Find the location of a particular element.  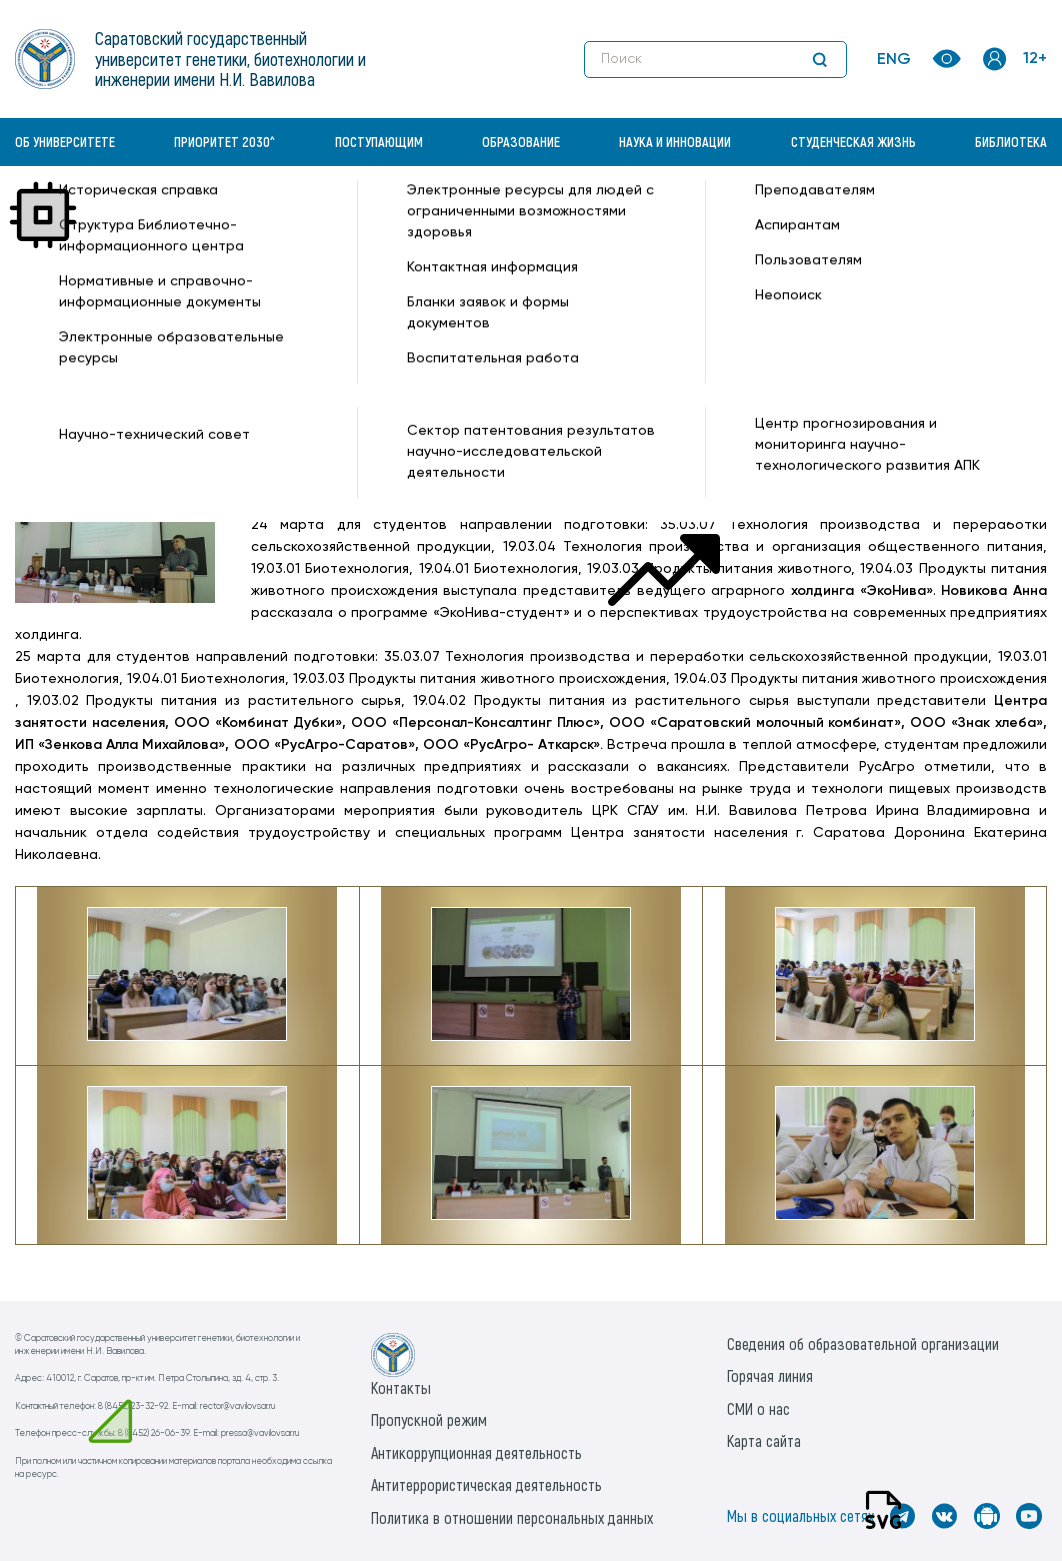

view processor or system performance is located at coordinates (43, 215).